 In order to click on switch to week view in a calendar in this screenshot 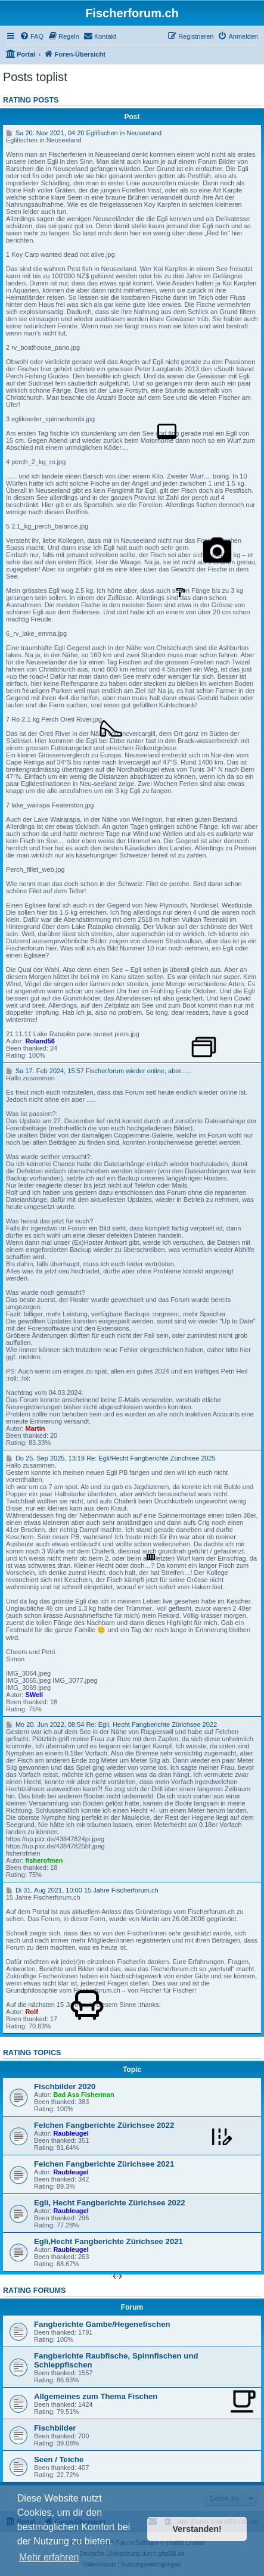, I will do `click(151, 1557)`.